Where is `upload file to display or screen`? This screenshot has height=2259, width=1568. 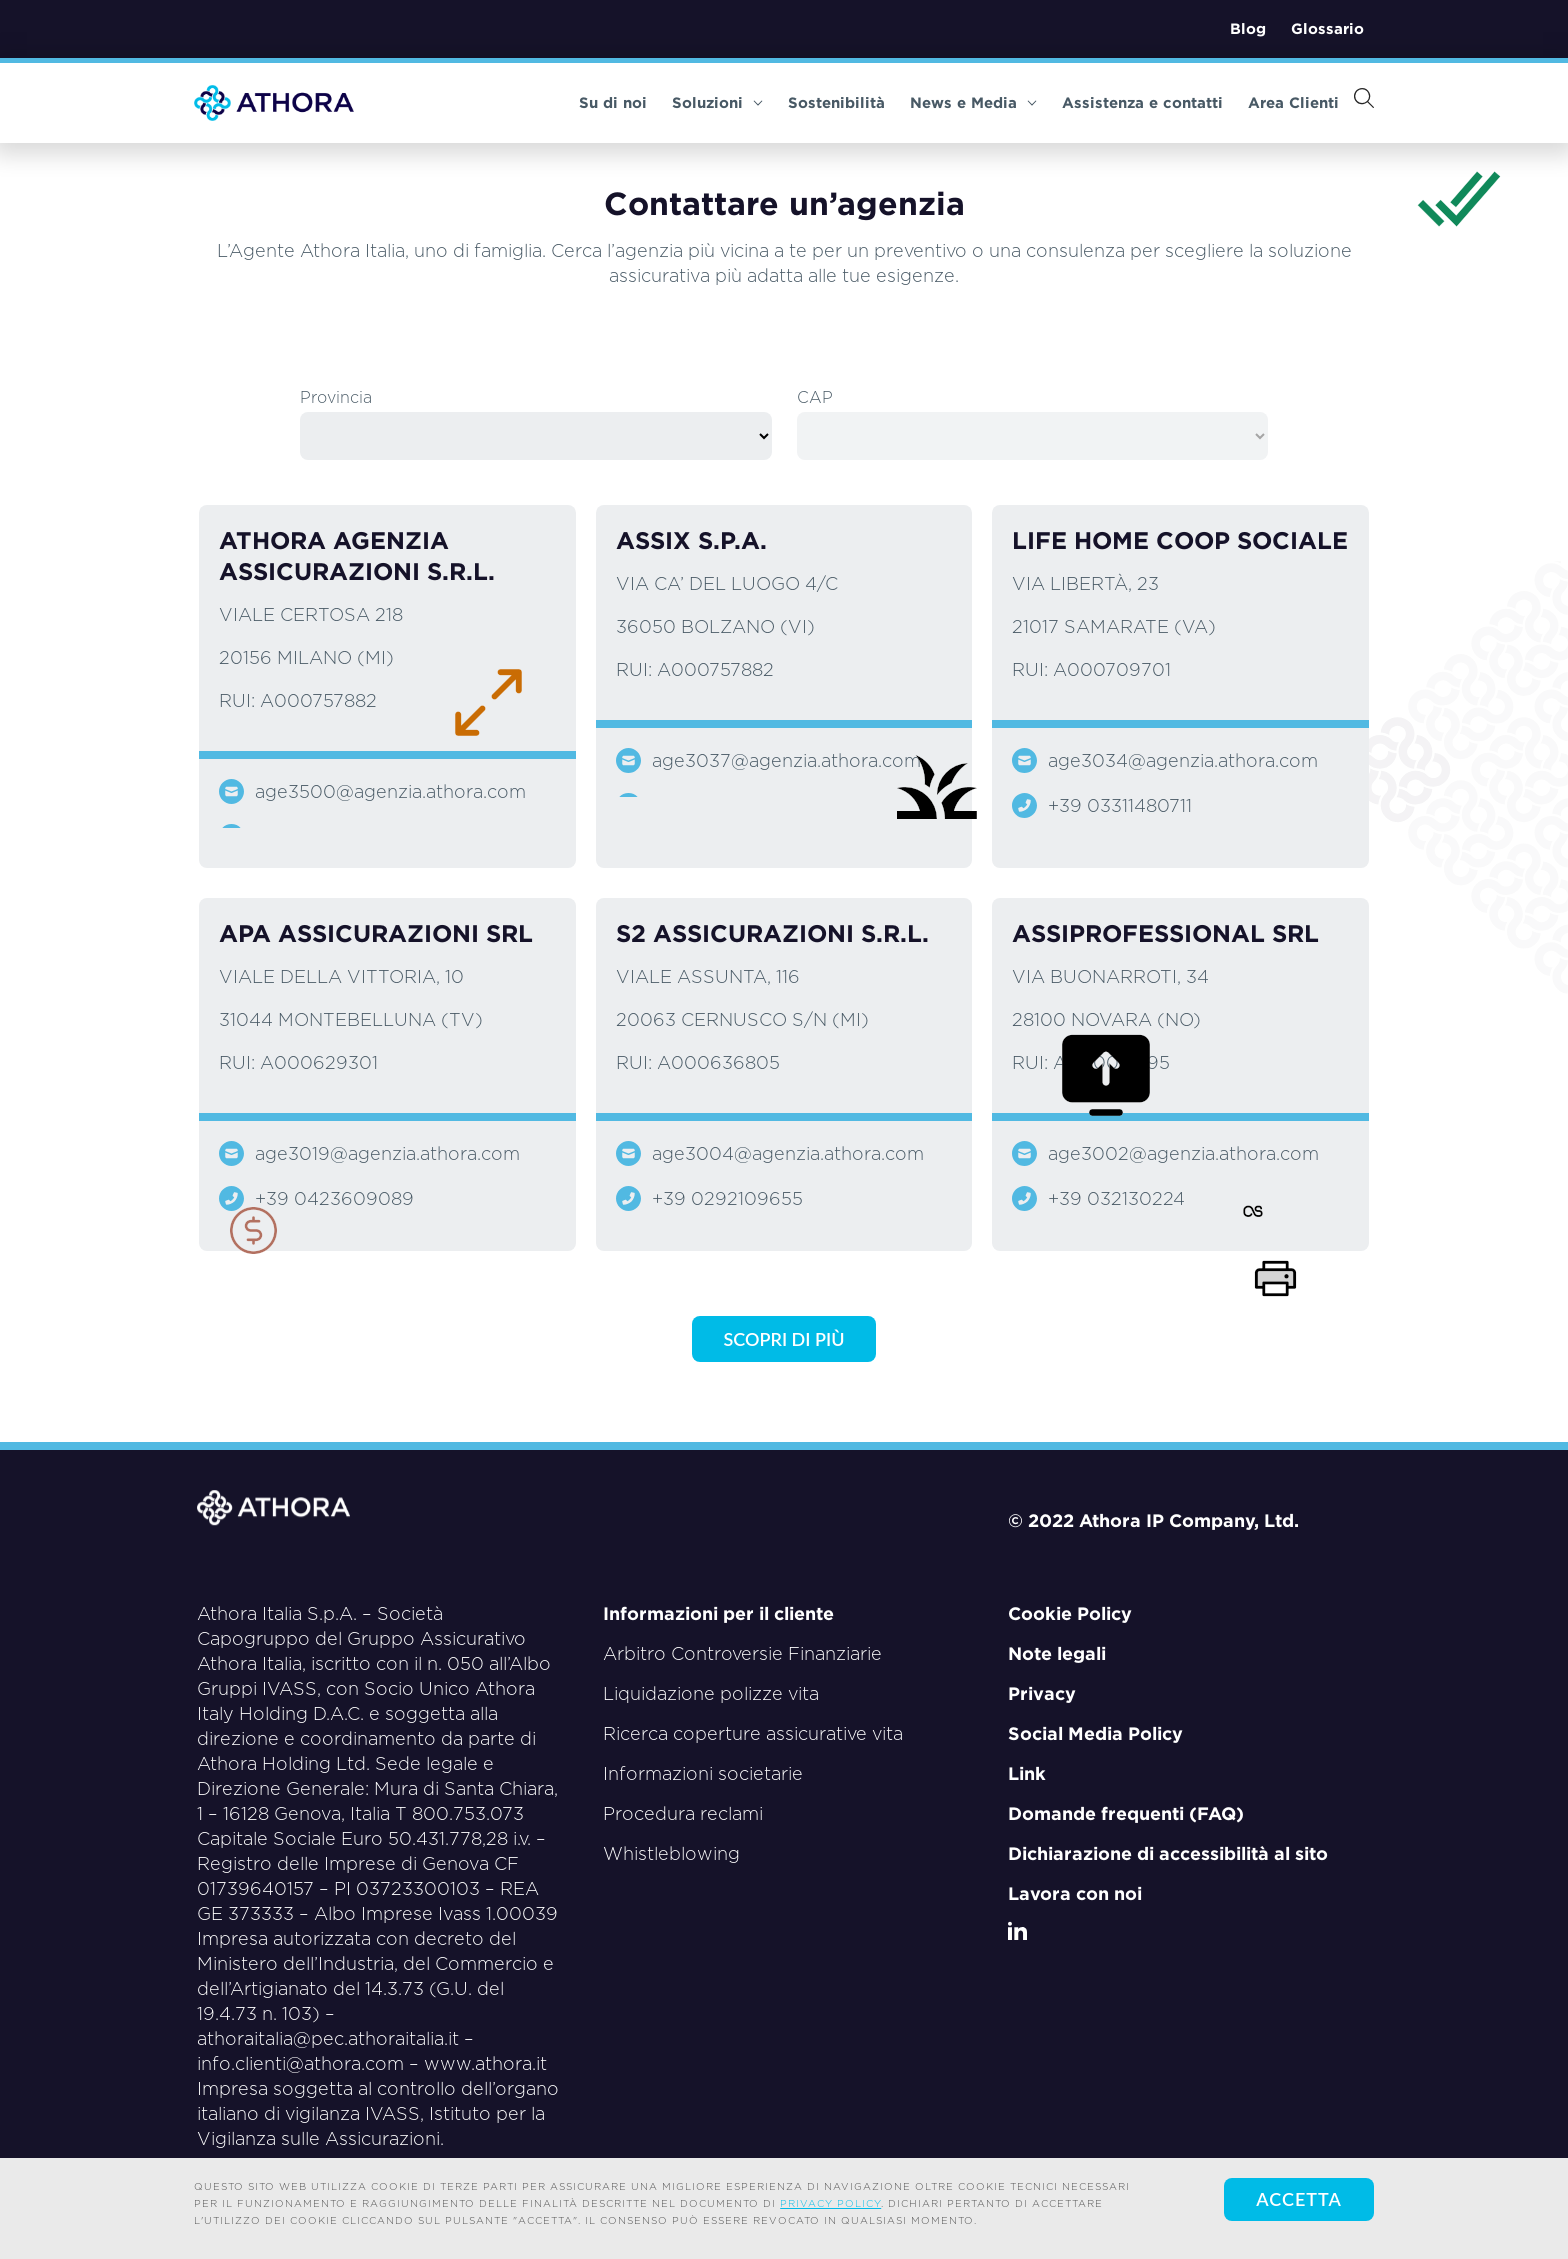
upload file to display or screen is located at coordinates (1106, 1072).